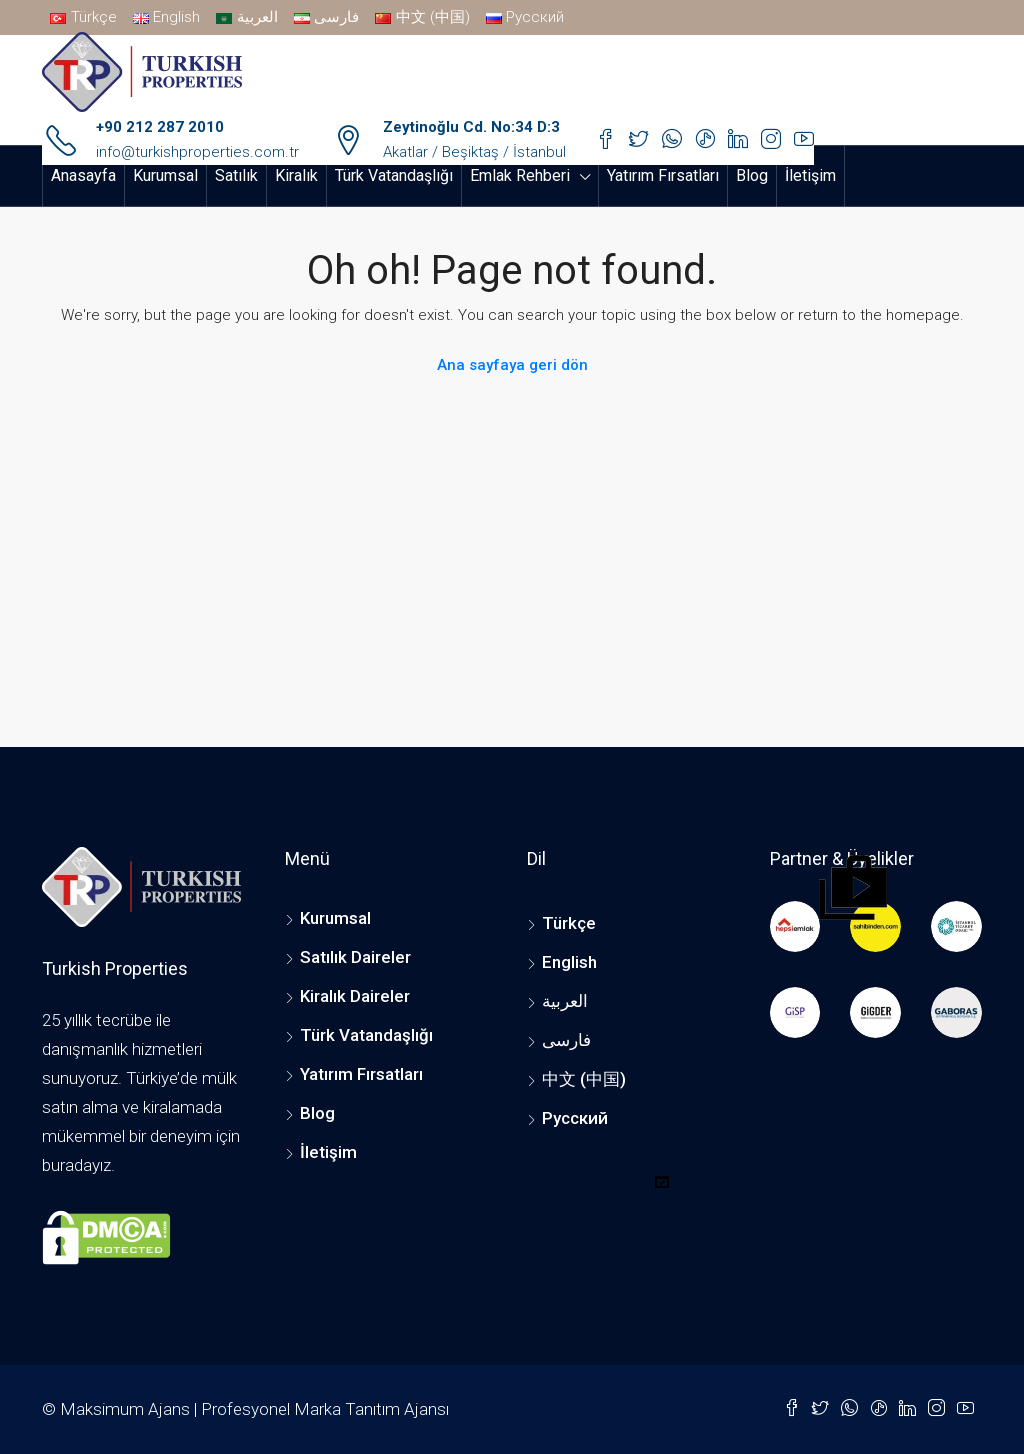  Describe the element at coordinates (662, 1182) in the screenshot. I see `indicates a verified domain or website` at that location.